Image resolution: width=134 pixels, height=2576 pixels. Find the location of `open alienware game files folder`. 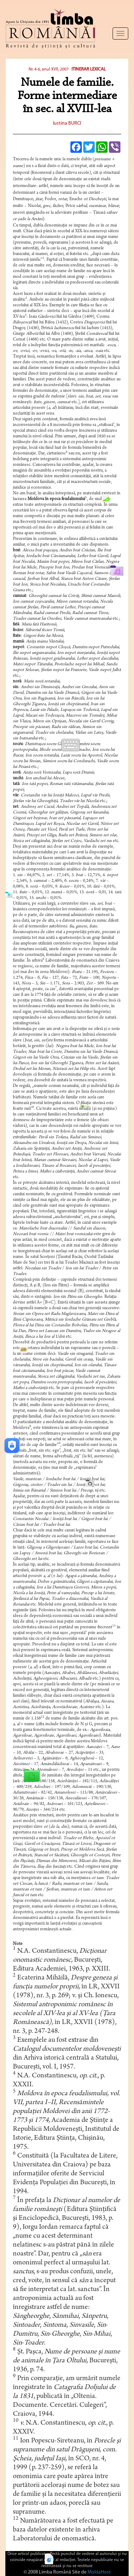

open alienware game files folder is located at coordinates (9, 895).